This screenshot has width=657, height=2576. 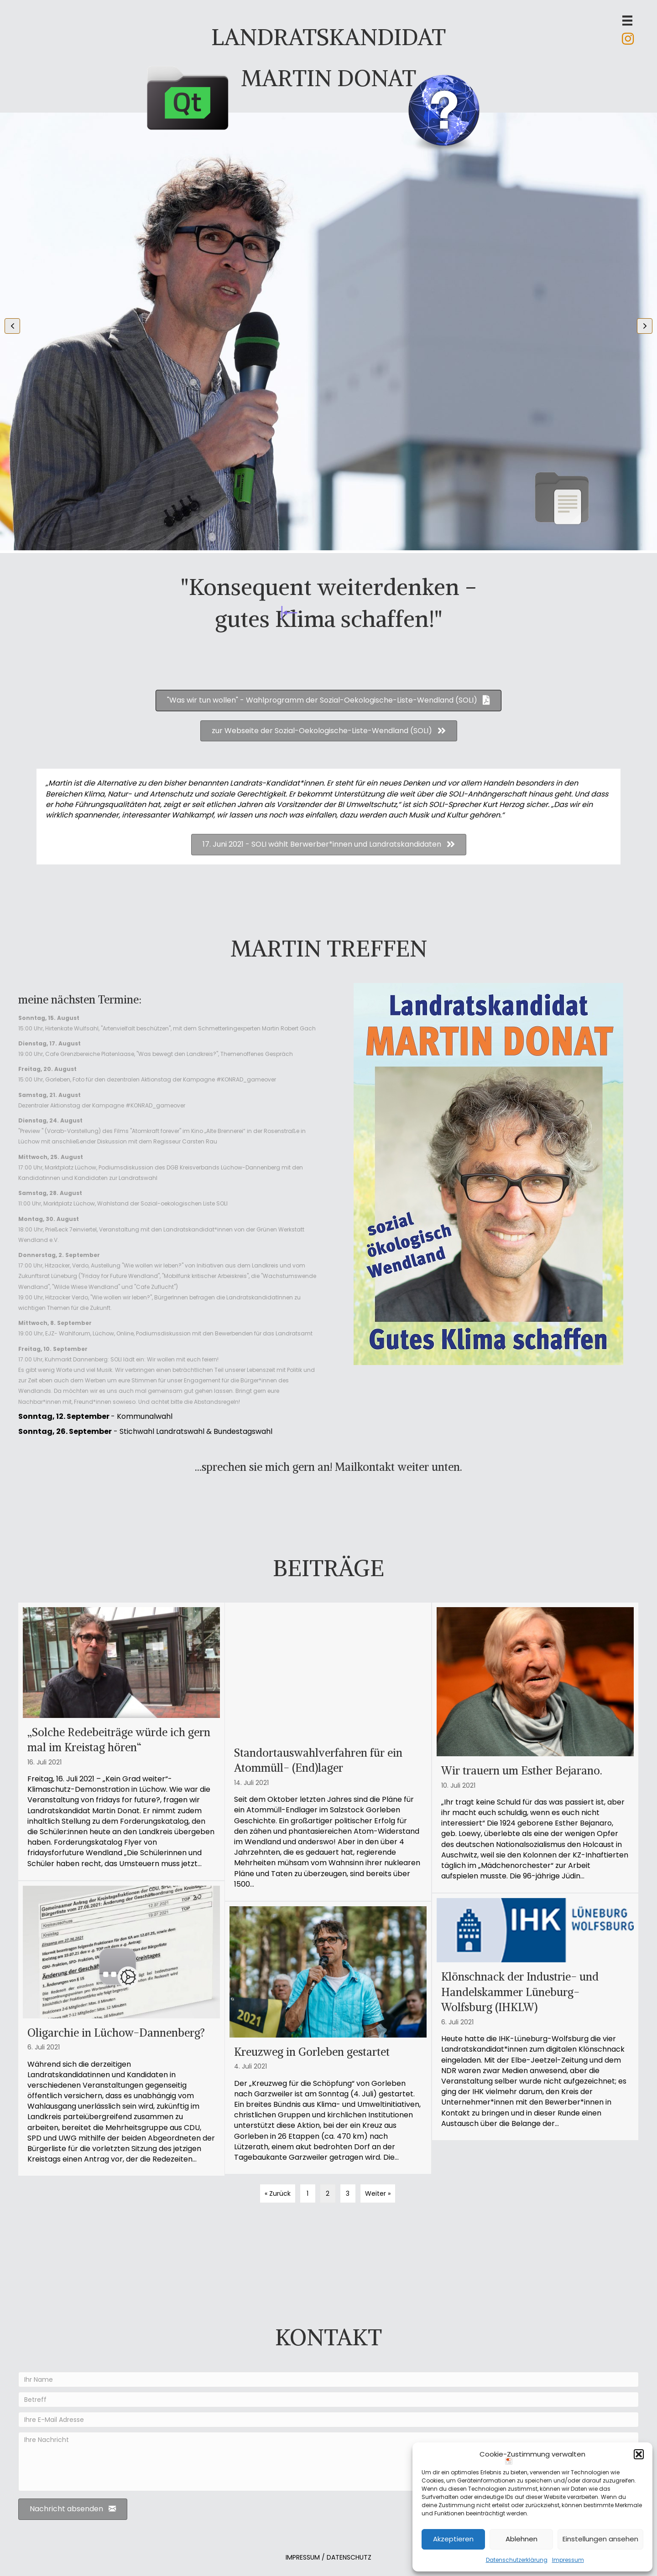 I want to click on open unity tweak tool settings, so click(x=509, y=2461).